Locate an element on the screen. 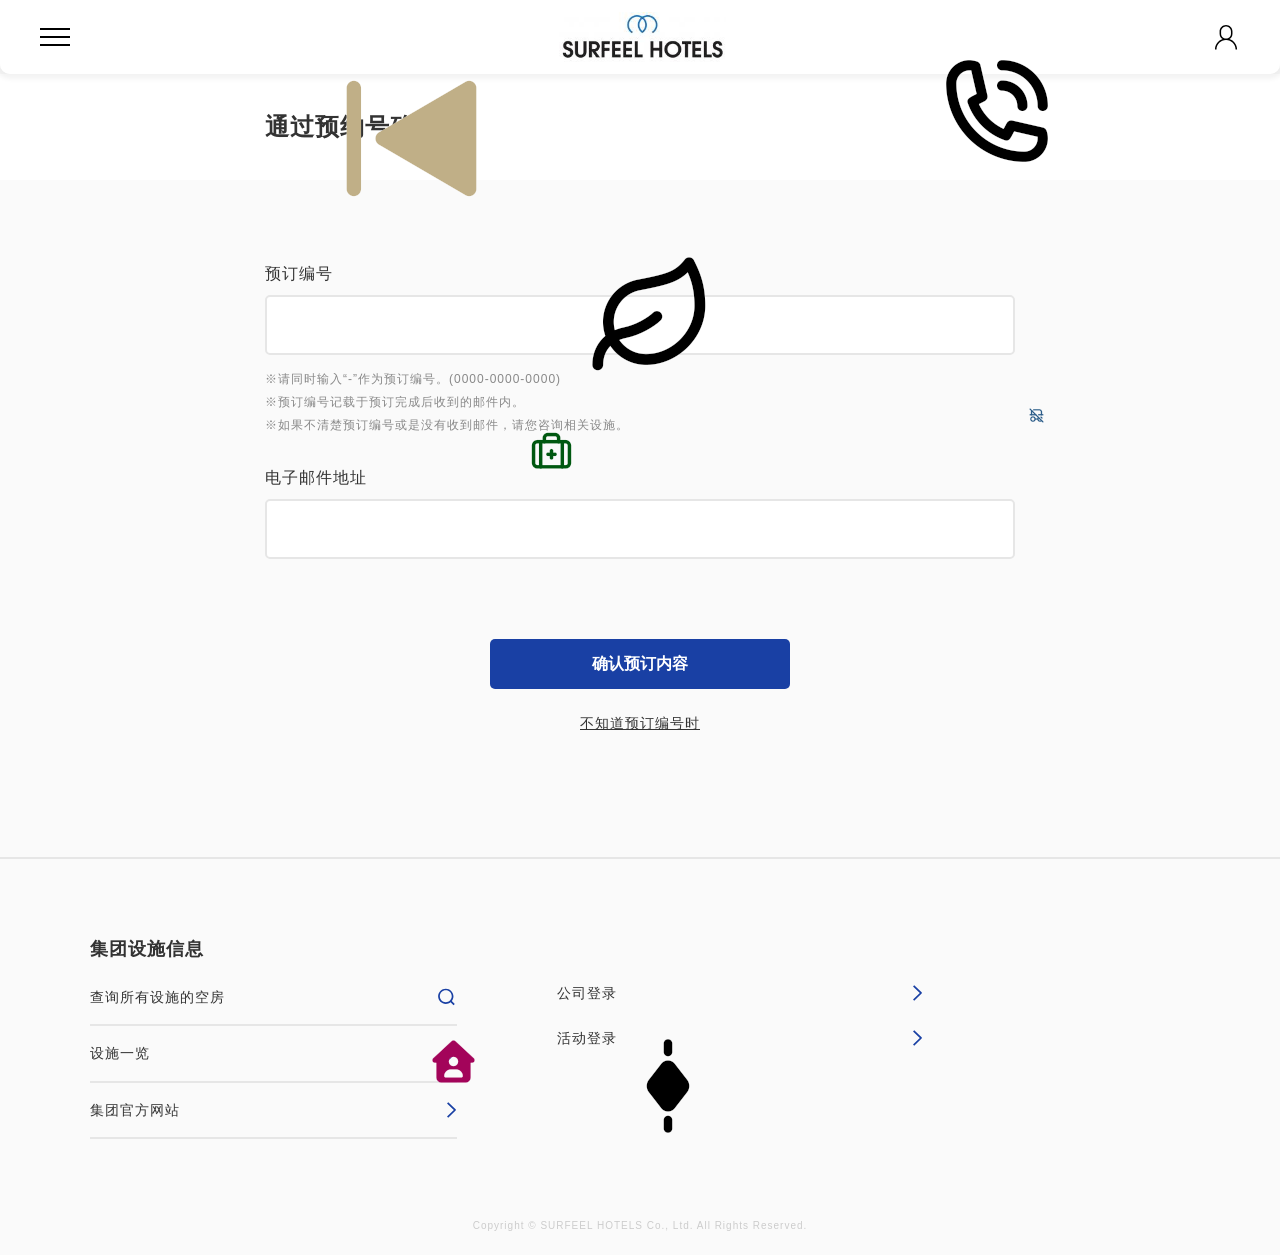  disable incognito or private browsing mode is located at coordinates (1036, 415).